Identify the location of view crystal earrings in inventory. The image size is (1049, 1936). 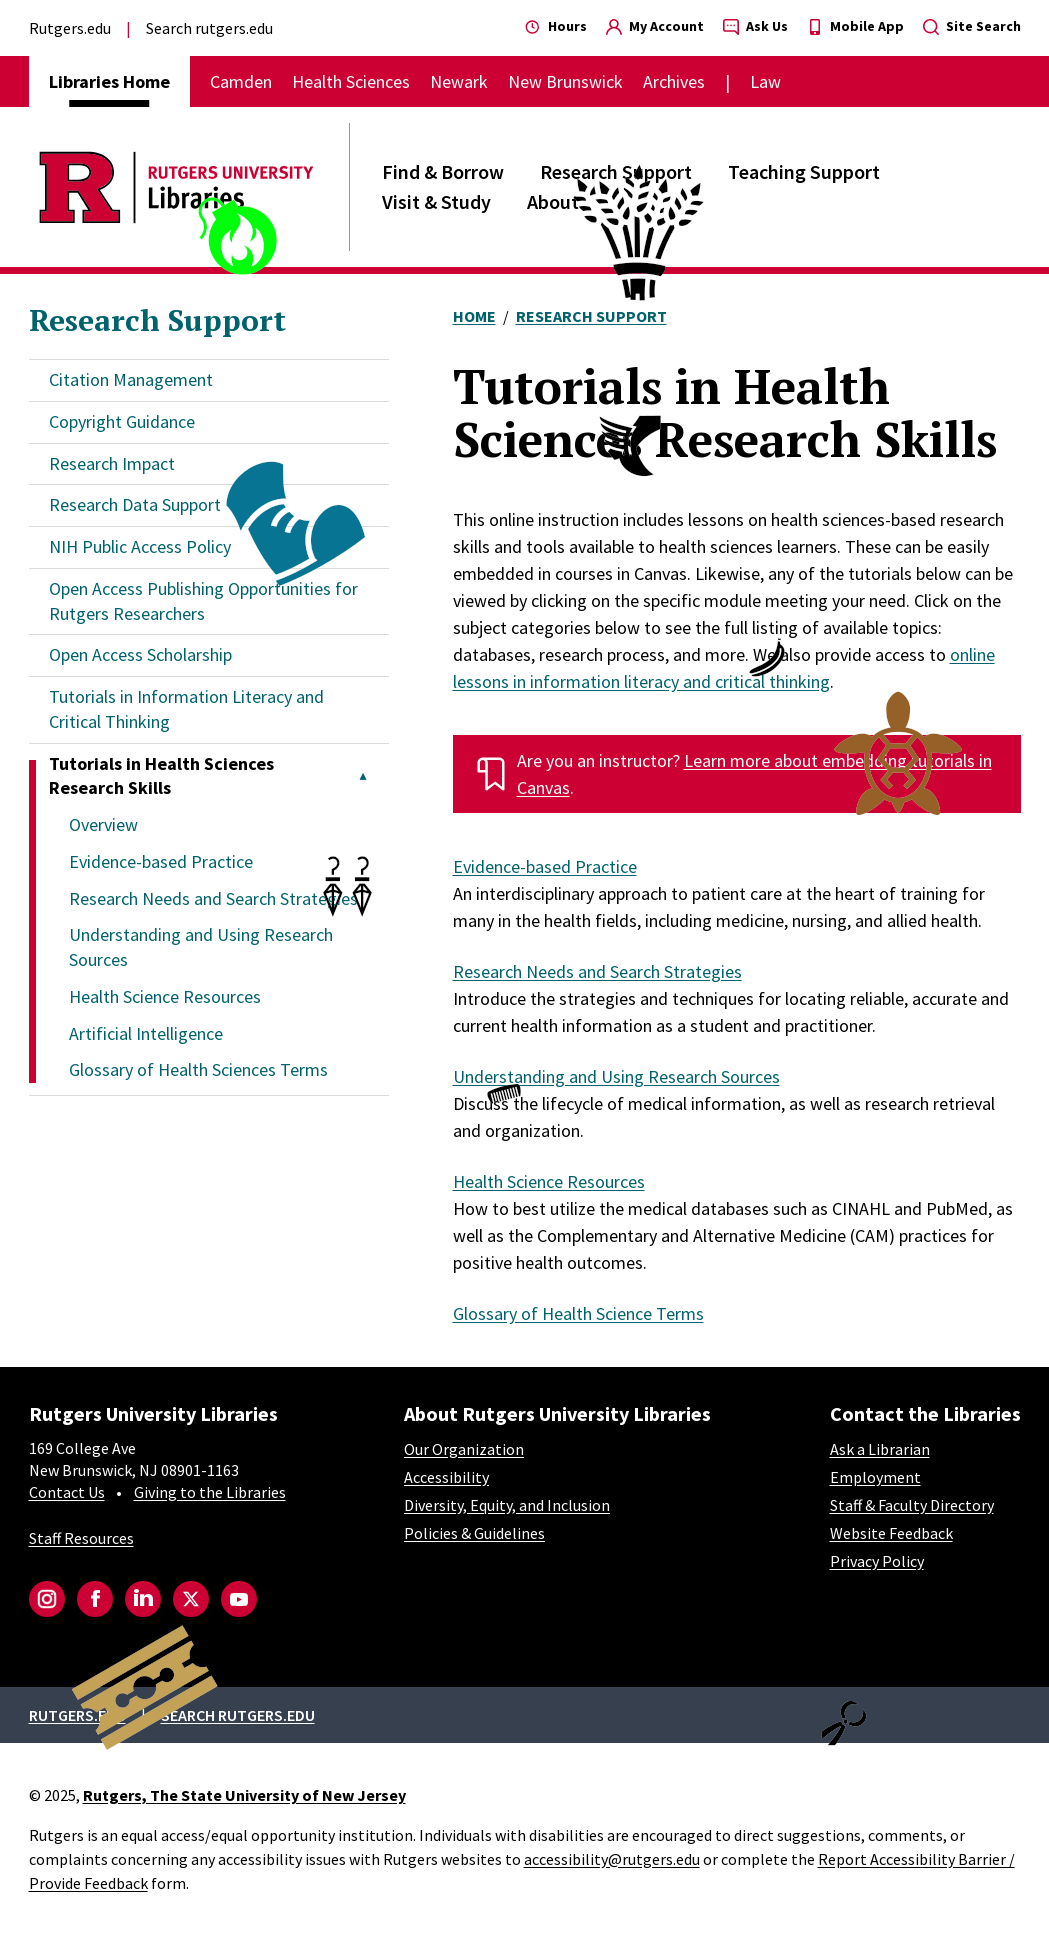
(347, 885).